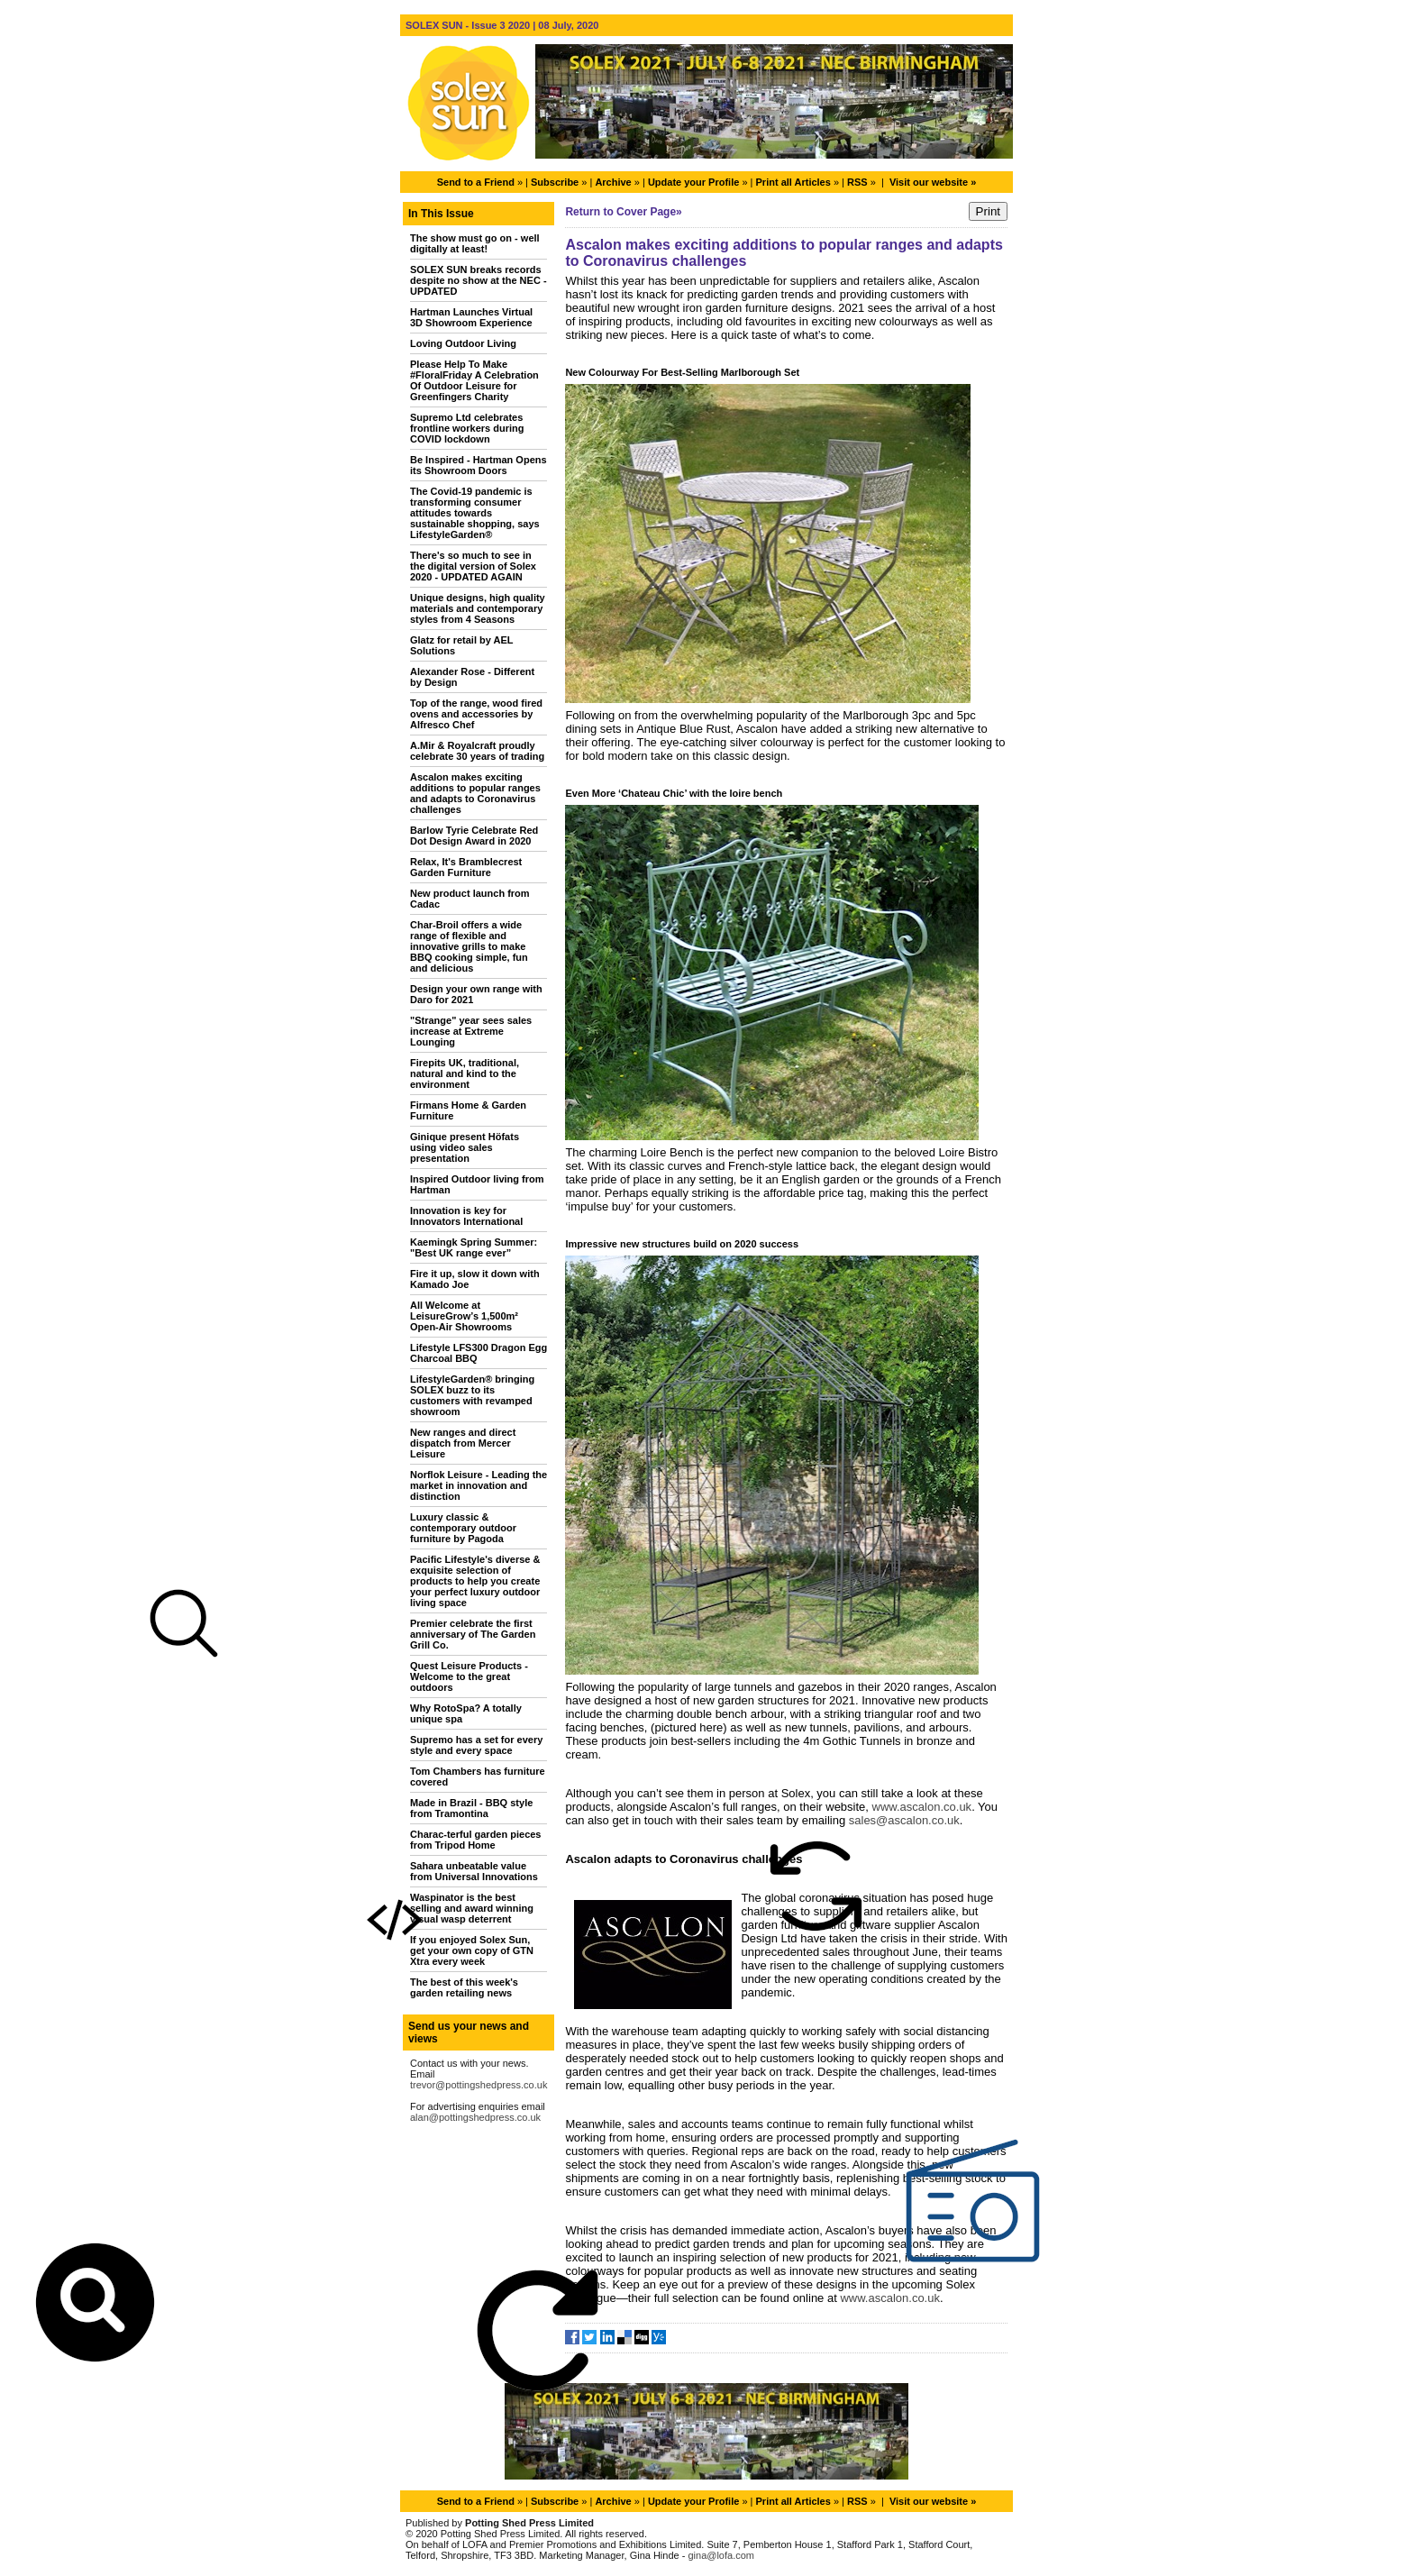 This screenshot has width=1413, height=2576. What do you see at coordinates (816, 1886) in the screenshot?
I see `refresh or reload content` at bounding box center [816, 1886].